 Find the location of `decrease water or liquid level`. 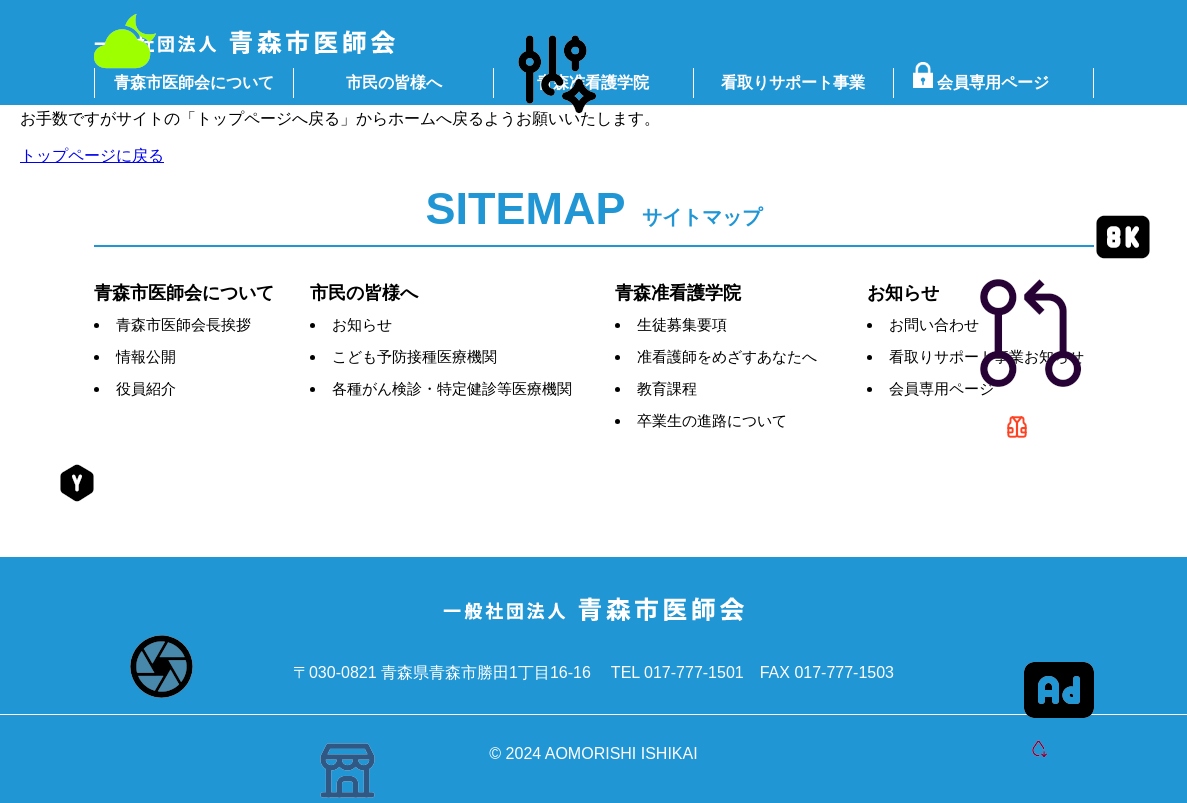

decrease water or liquid level is located at coordinates (1038, 748).